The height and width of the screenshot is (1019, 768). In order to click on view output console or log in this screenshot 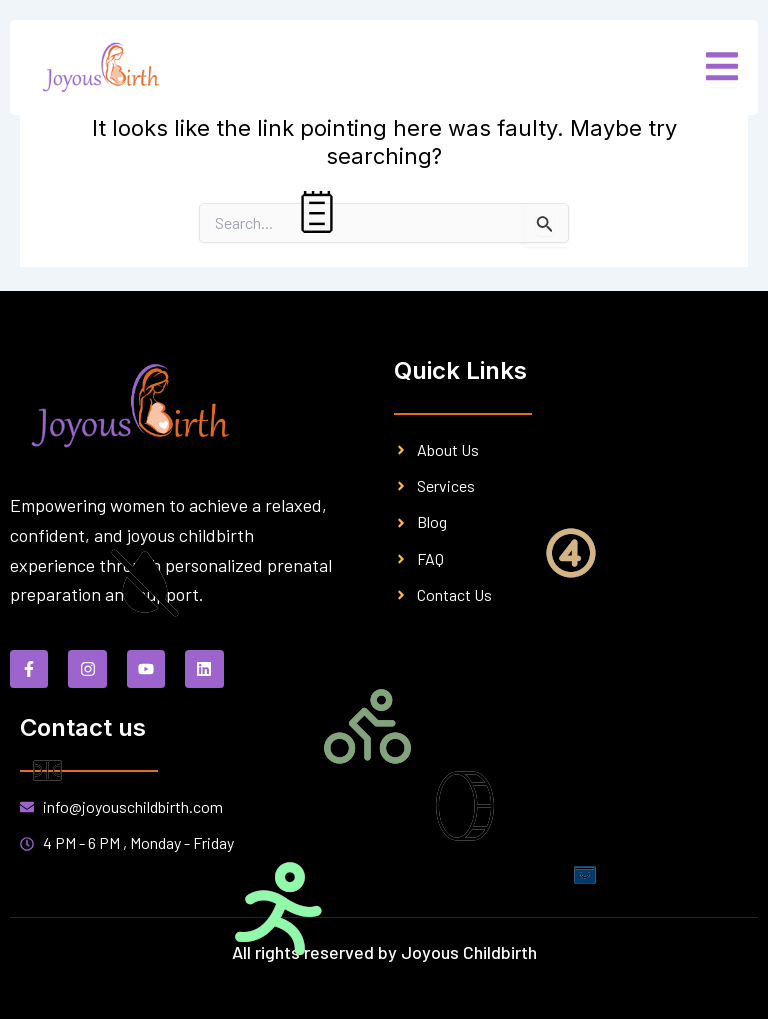, I will do `click(317, 212)`.